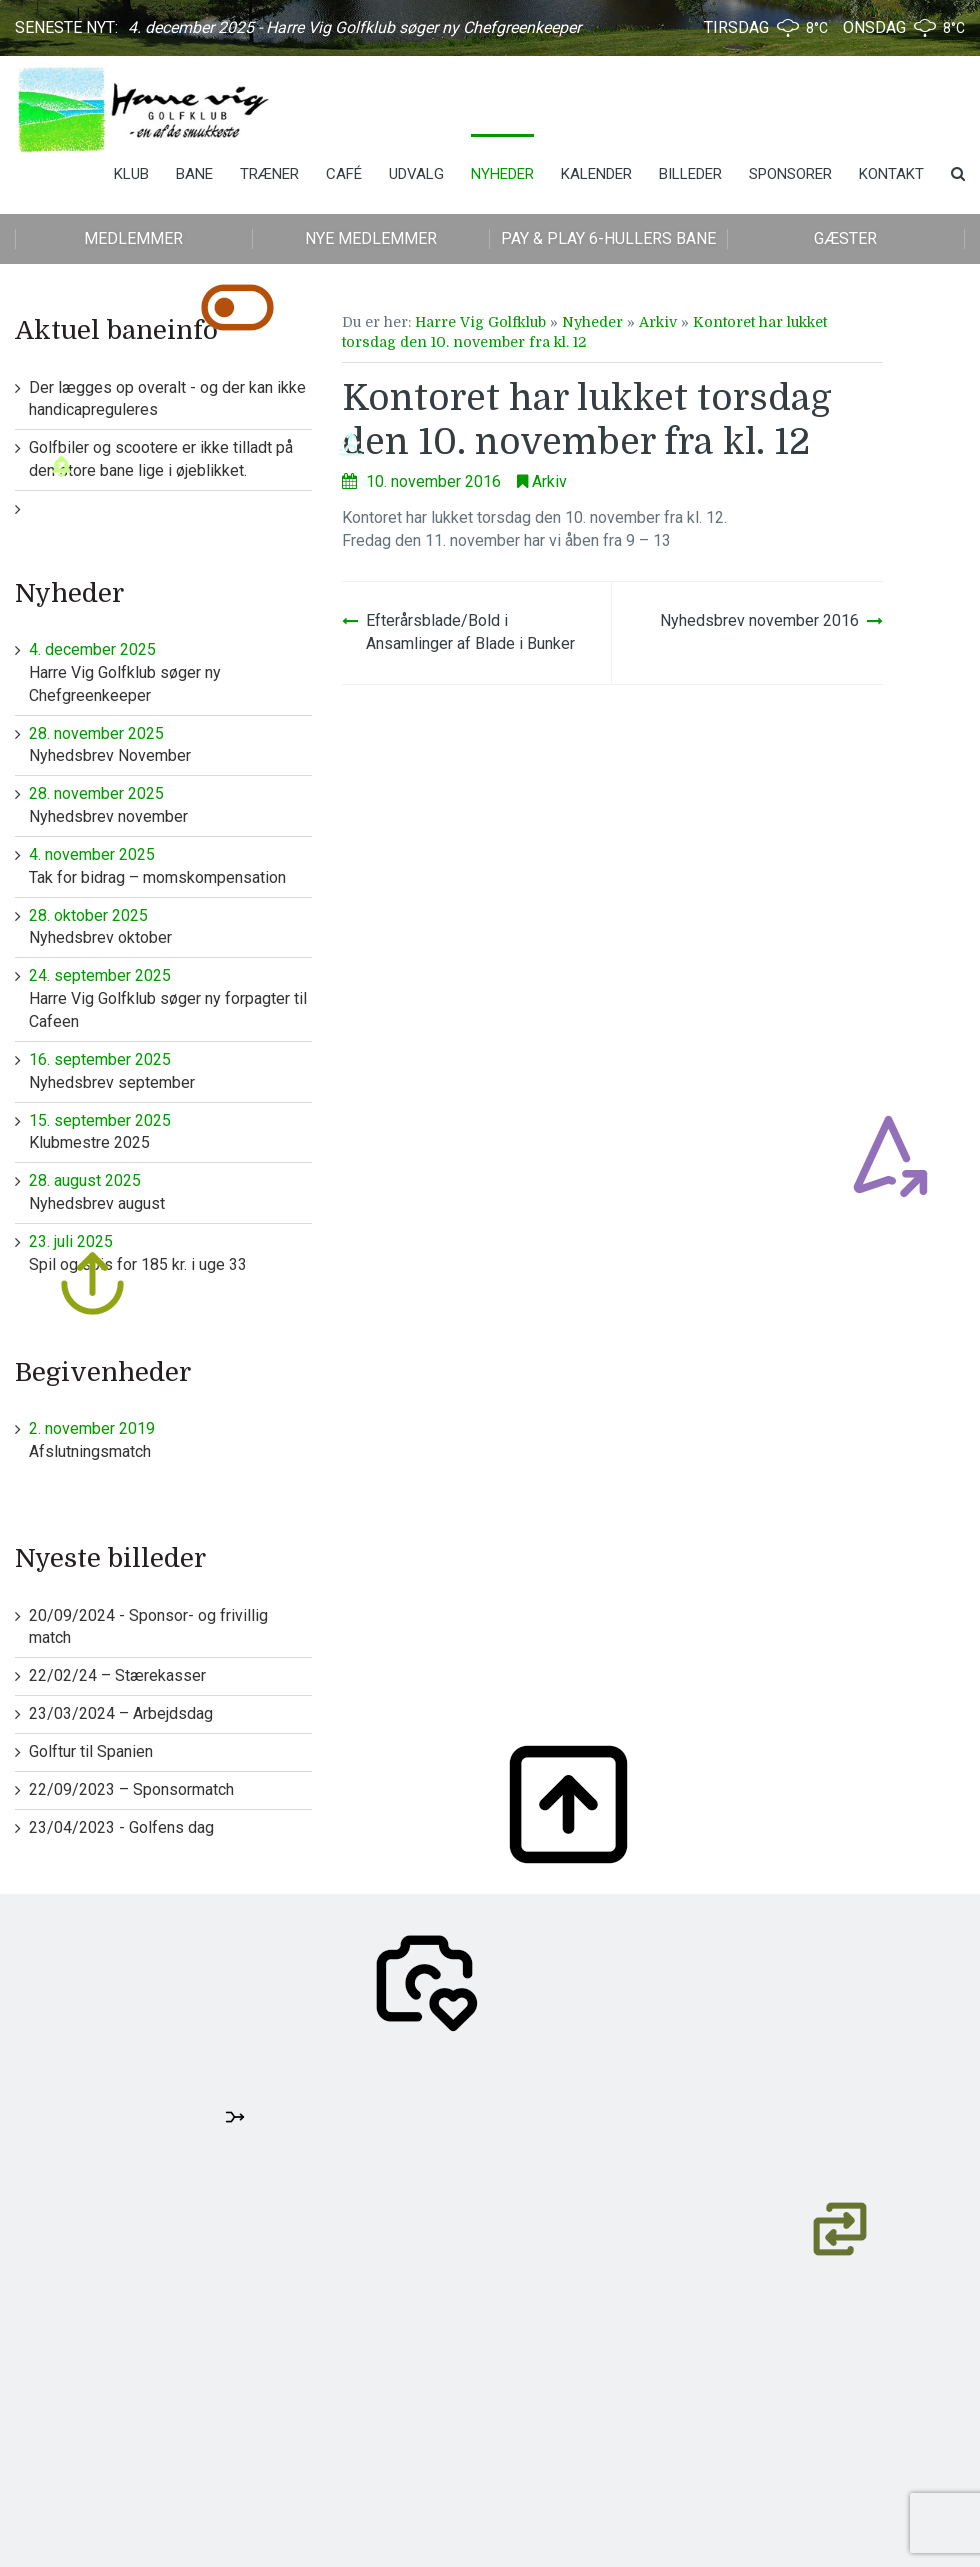 This screenshot has width=980, height=2567. Describe the element at coordinates (888, 1154) in the screenshot. I see `share your current location` at that location.